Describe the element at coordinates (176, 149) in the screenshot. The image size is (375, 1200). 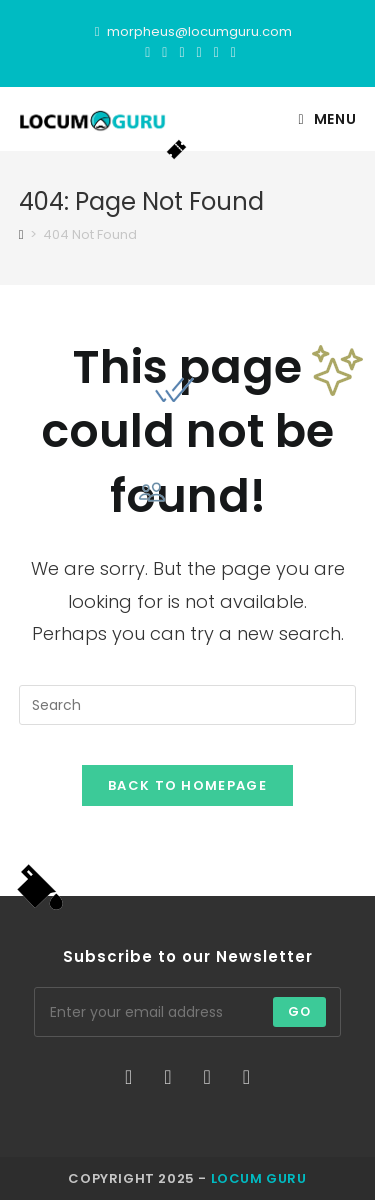
I see `view your tickets or passes` at that location.